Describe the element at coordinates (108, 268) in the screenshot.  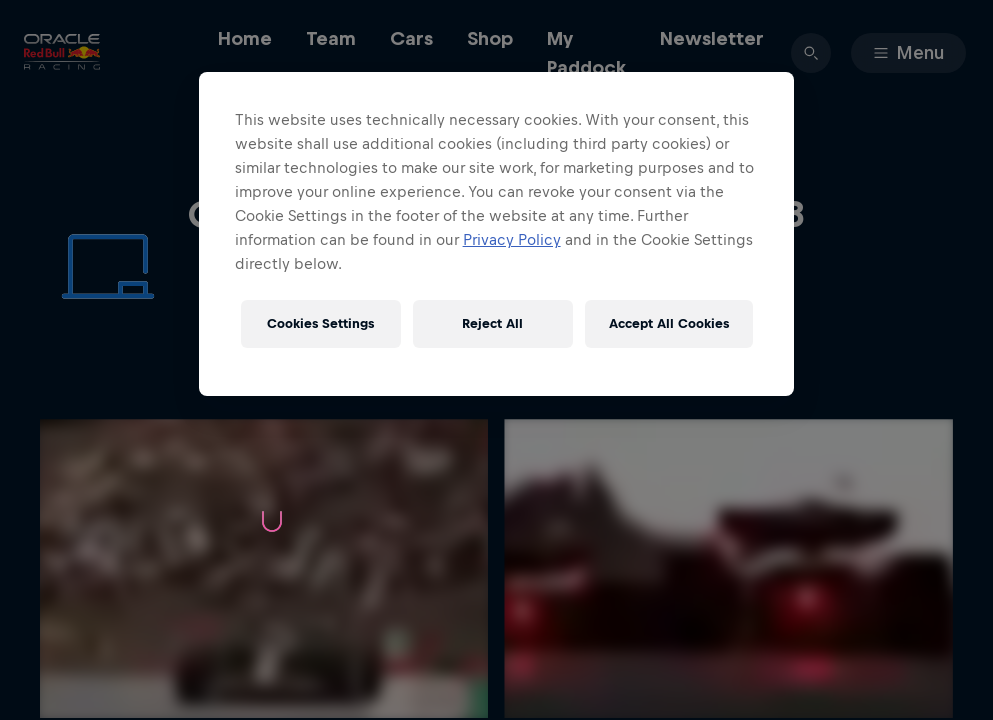
I see `open whiteboard or presentation mode` at that location.